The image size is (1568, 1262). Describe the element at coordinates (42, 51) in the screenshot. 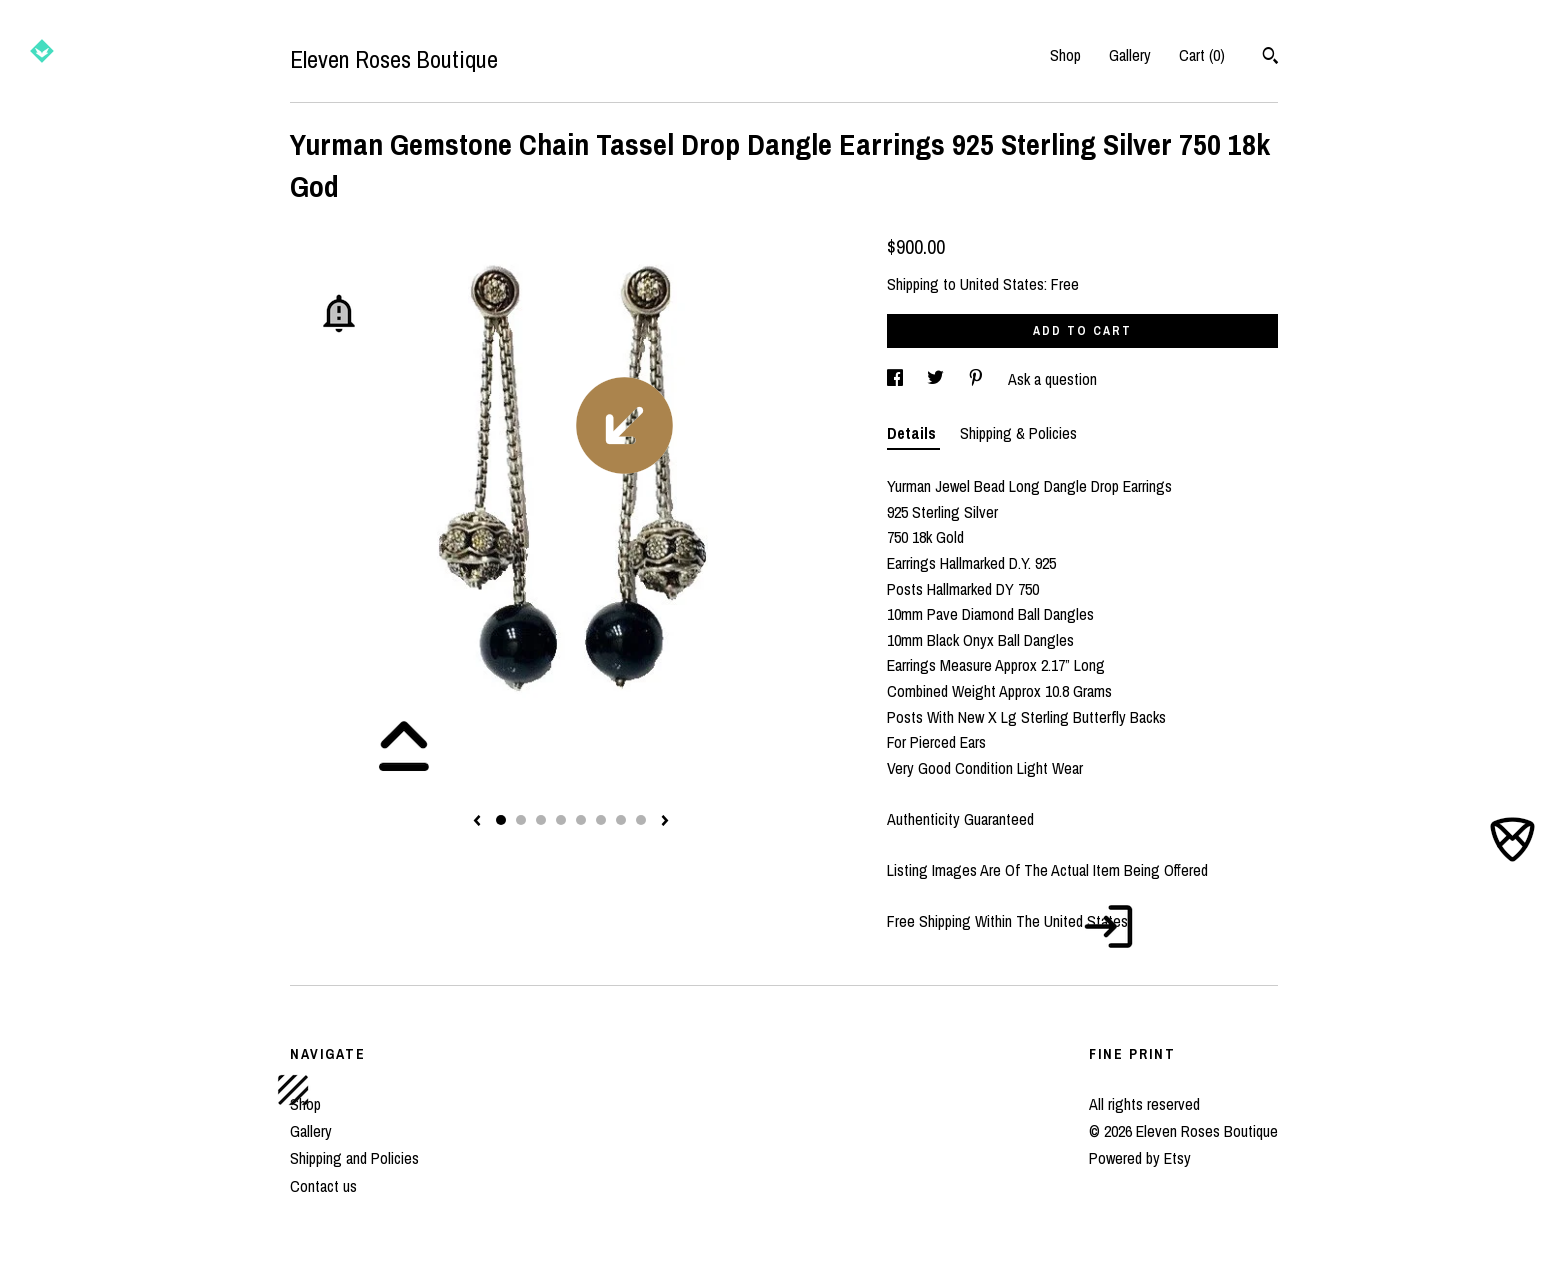

I see `discord hypesquad house of balance badge` at that location.